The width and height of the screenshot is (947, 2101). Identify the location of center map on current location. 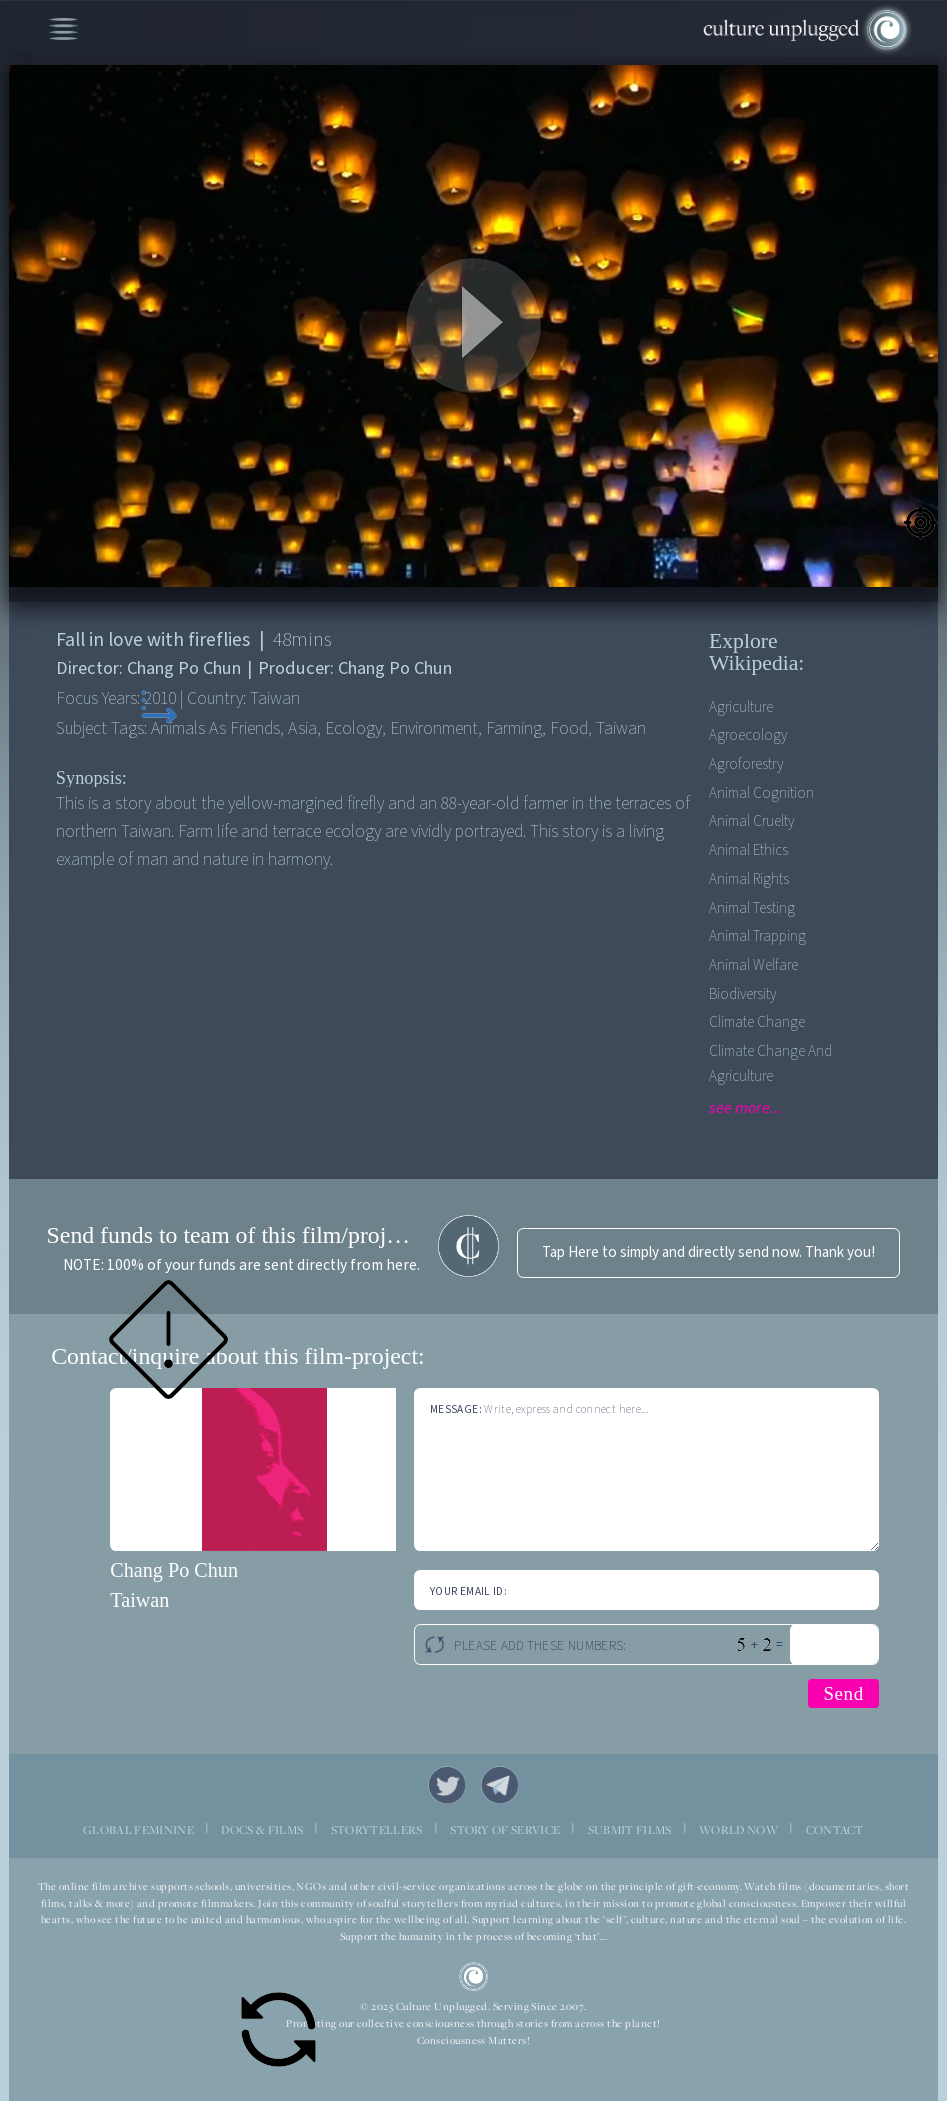
(920, 522).